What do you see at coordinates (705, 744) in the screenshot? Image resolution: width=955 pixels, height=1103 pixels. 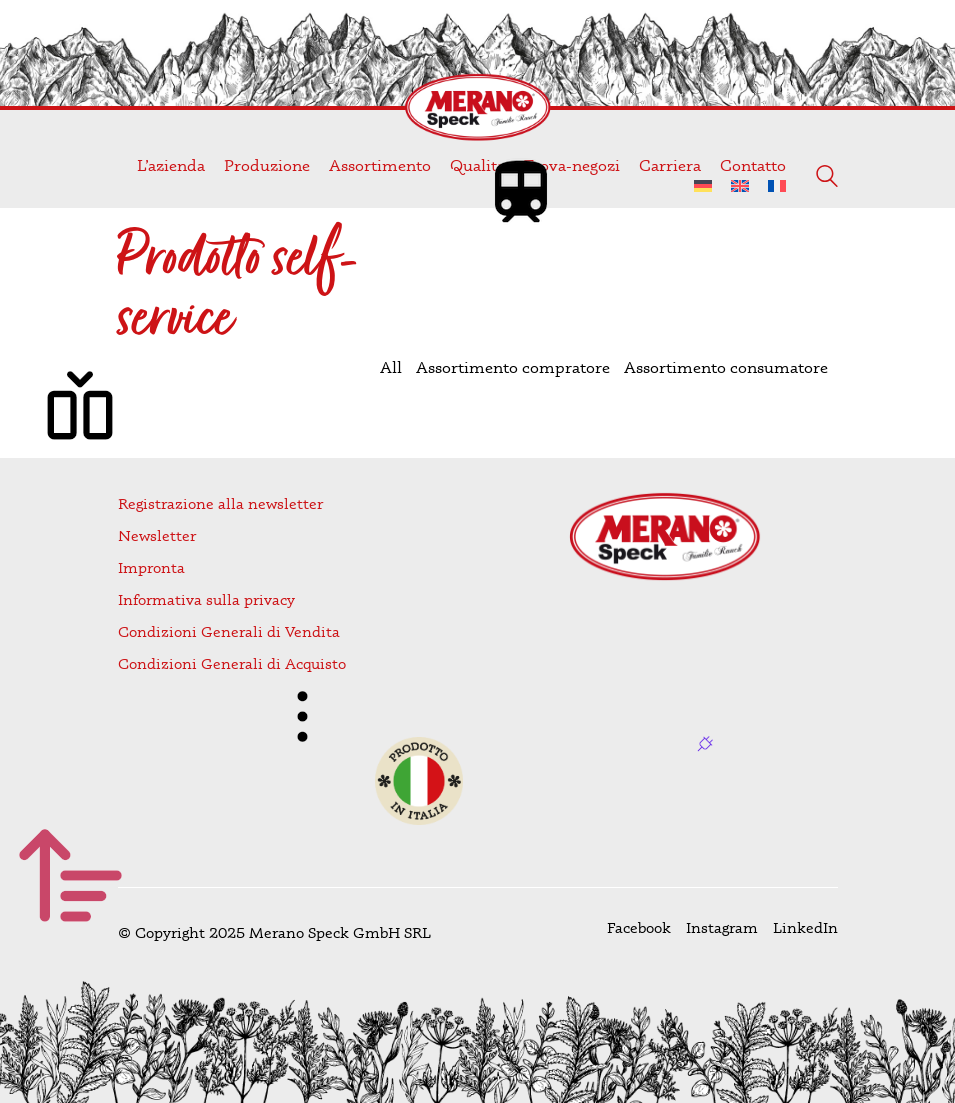 I see `connect to a power source` at bounding box center [705, 744].